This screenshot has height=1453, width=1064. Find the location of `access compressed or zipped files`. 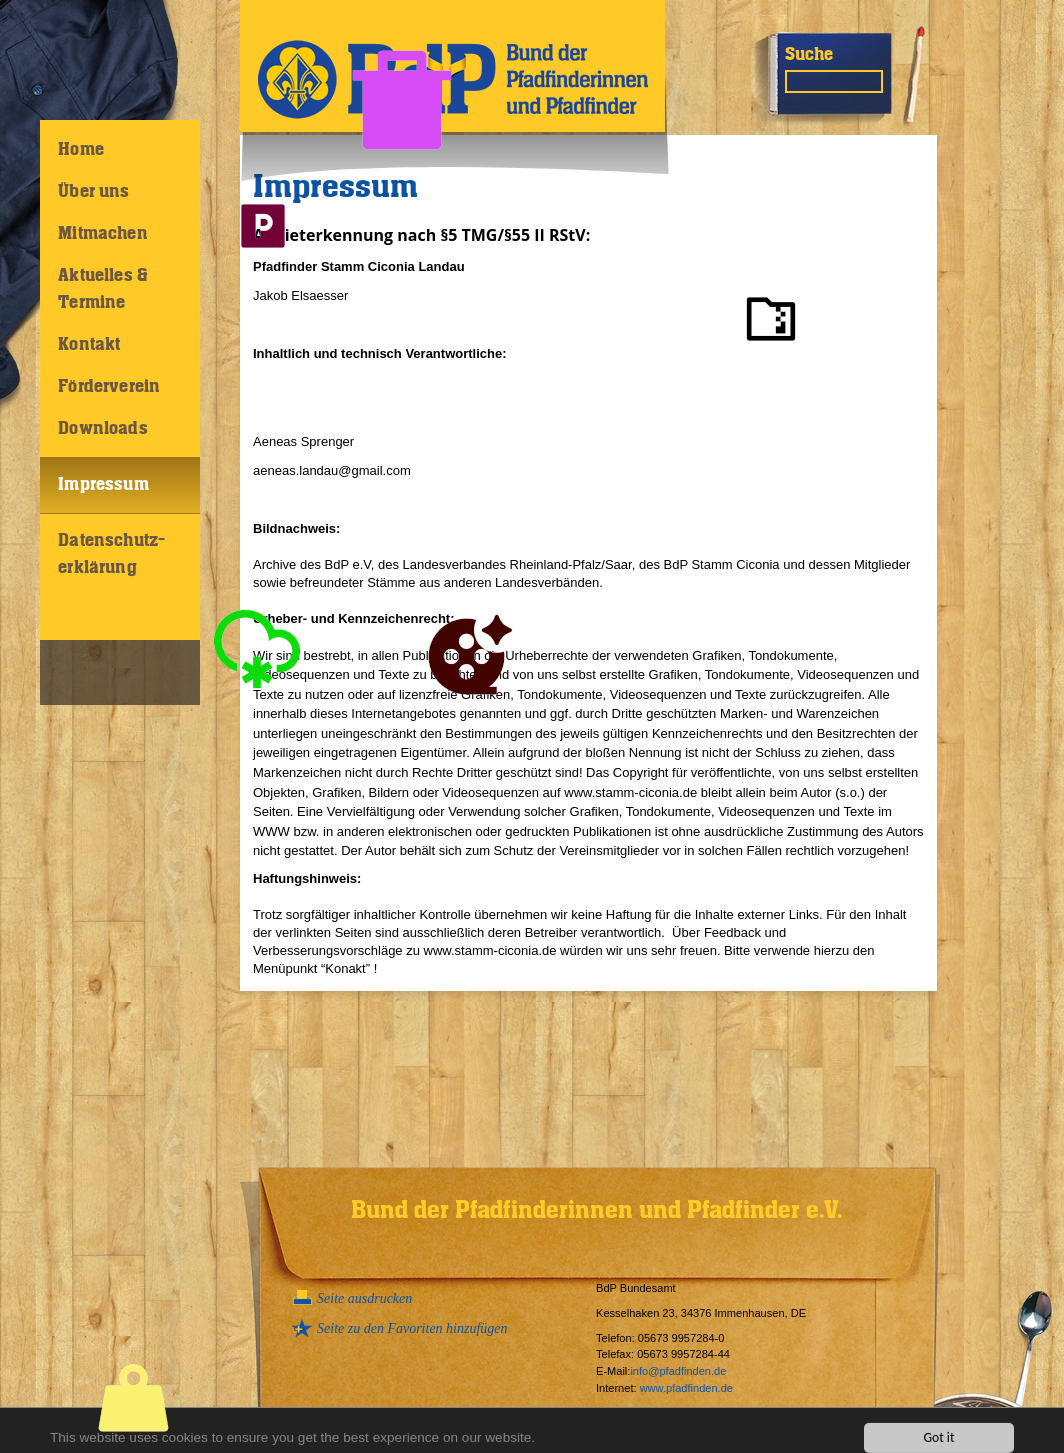

access compressed or zipped files is located at coordinates (771, 319).